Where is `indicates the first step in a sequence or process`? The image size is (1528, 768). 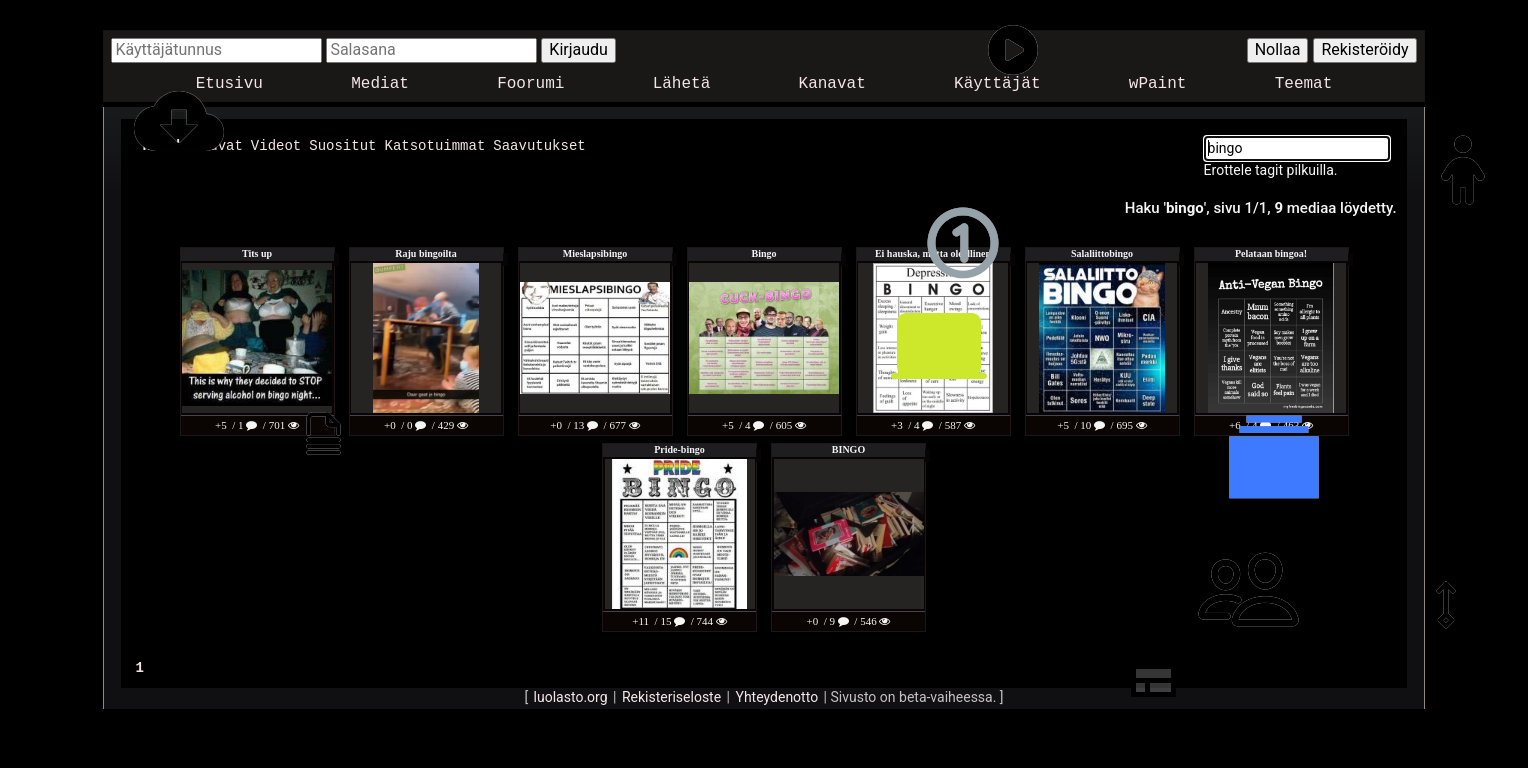
indicates the first step in a sequence or process is located at coordinates (963, 243).